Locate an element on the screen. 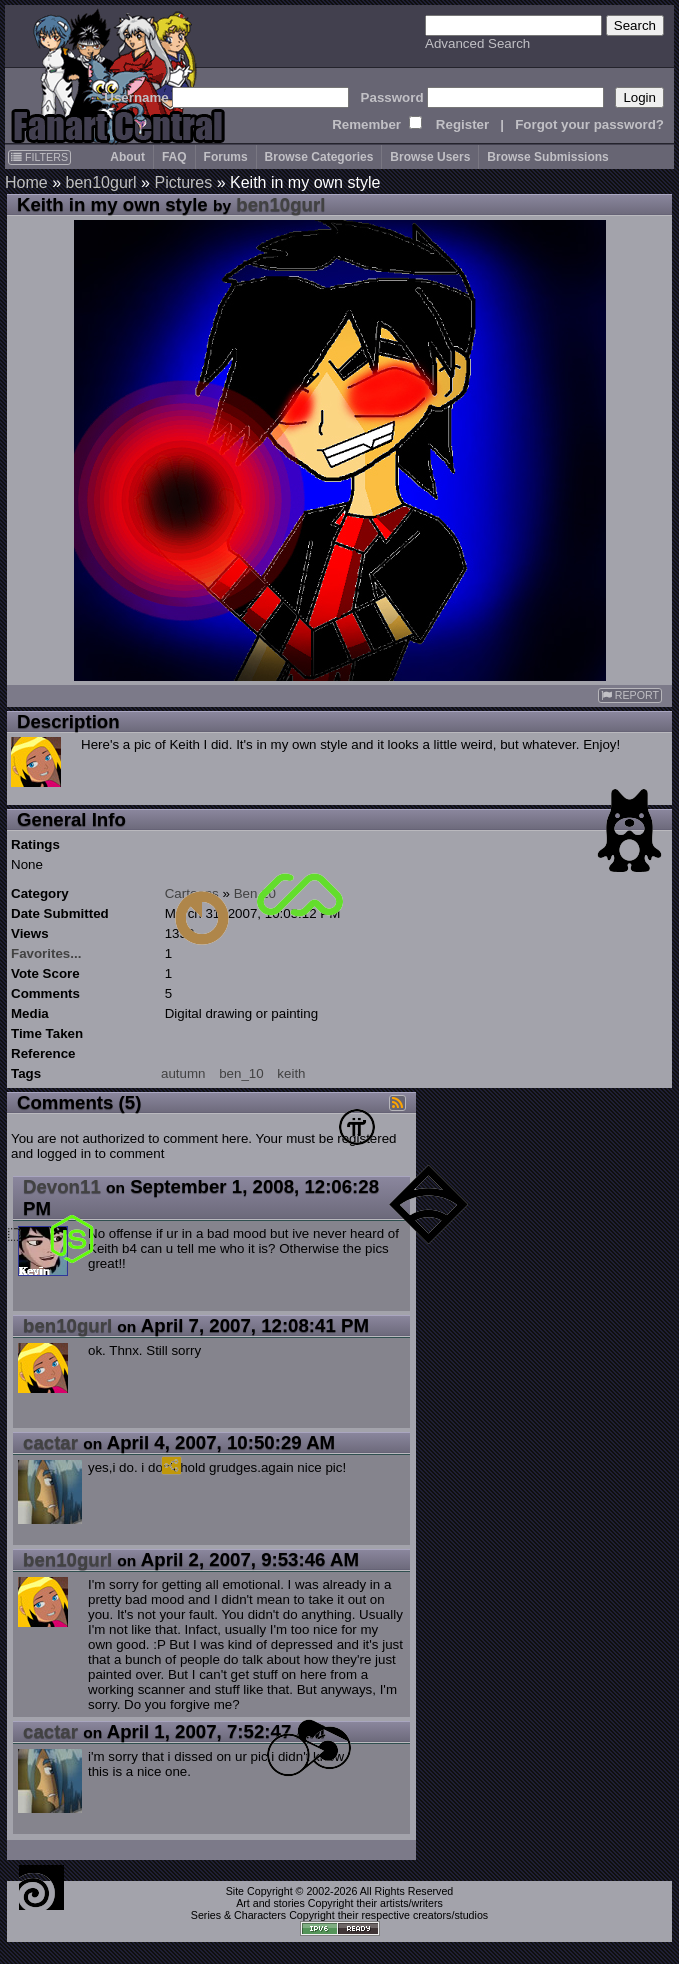 The width and height of the screenshot is (679, 1964). Node.js runtime environment logo is located at coordinates (72, 1239).